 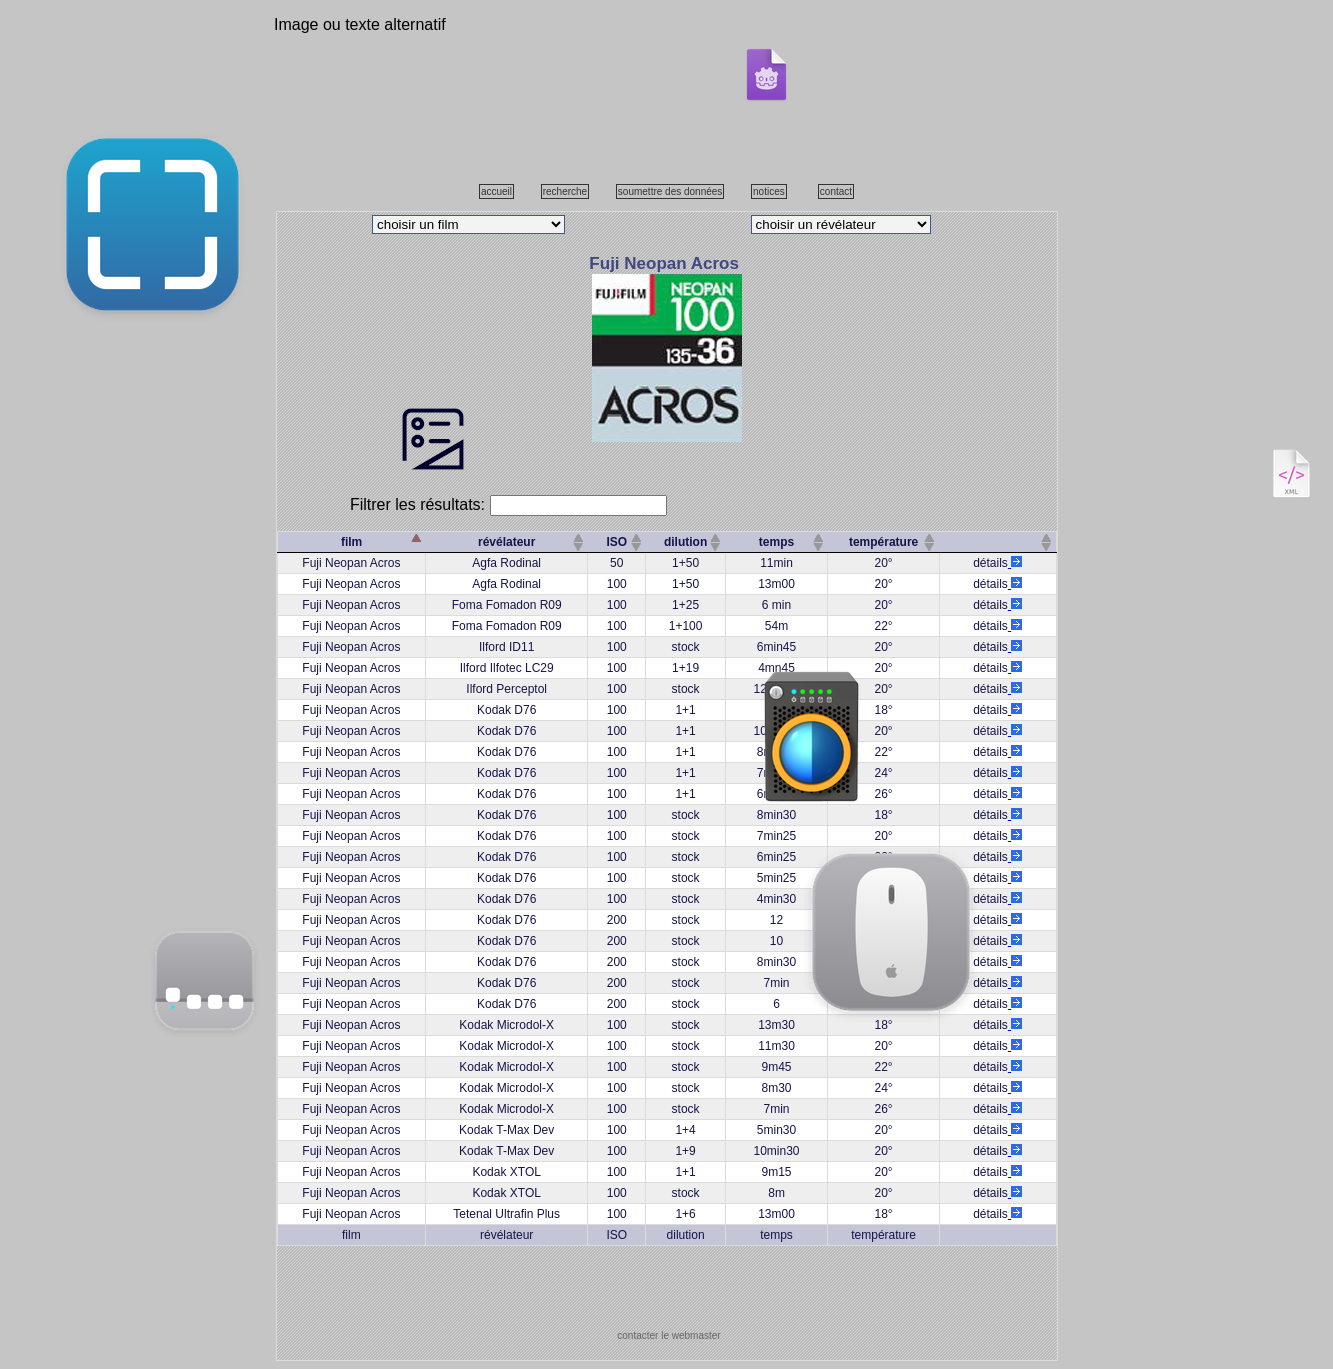 What do you see at coordinates (152, 224) in the screenshot?
I see `configure hot corners settings` at bounding box center [152, 224].